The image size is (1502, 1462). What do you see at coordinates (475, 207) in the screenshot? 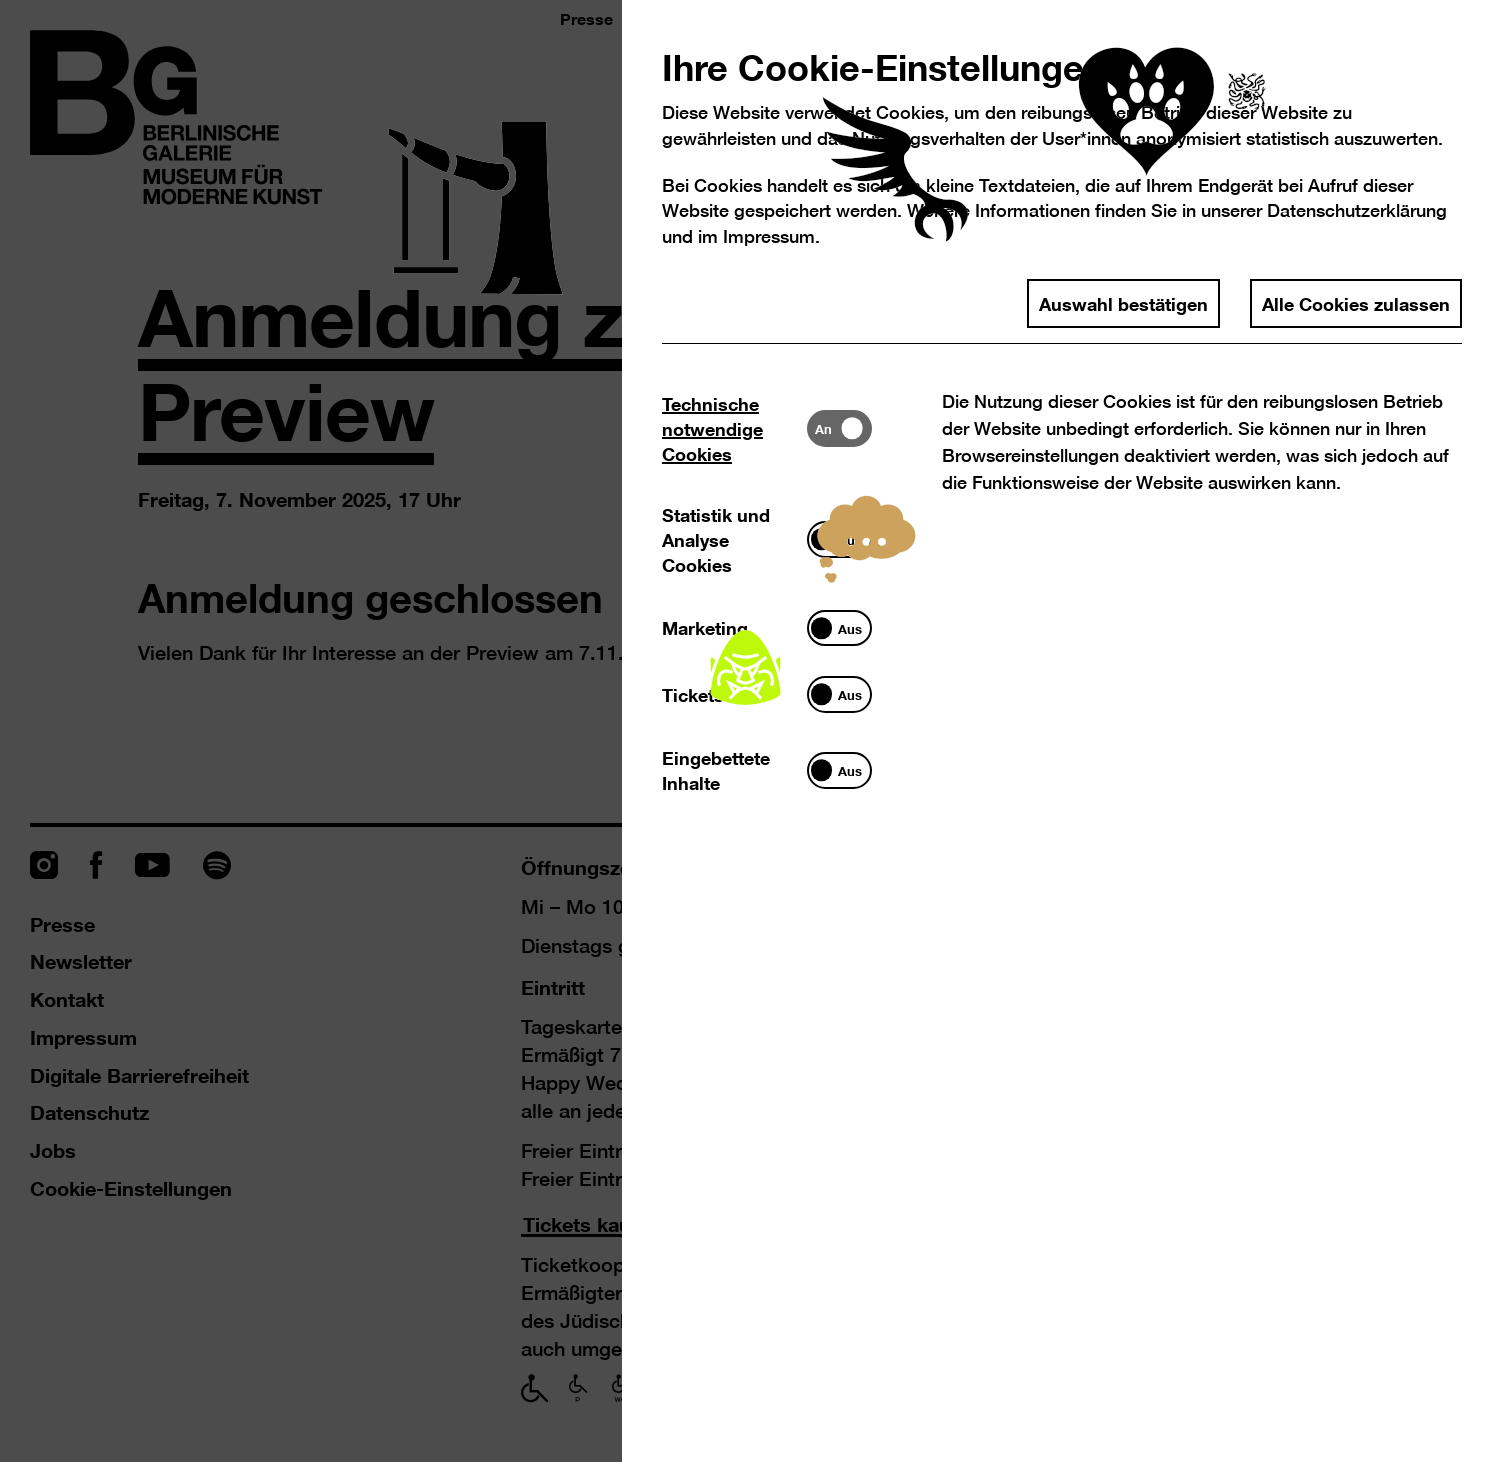
I see `access playground or recreational areas` at bounding box center [475, 207].